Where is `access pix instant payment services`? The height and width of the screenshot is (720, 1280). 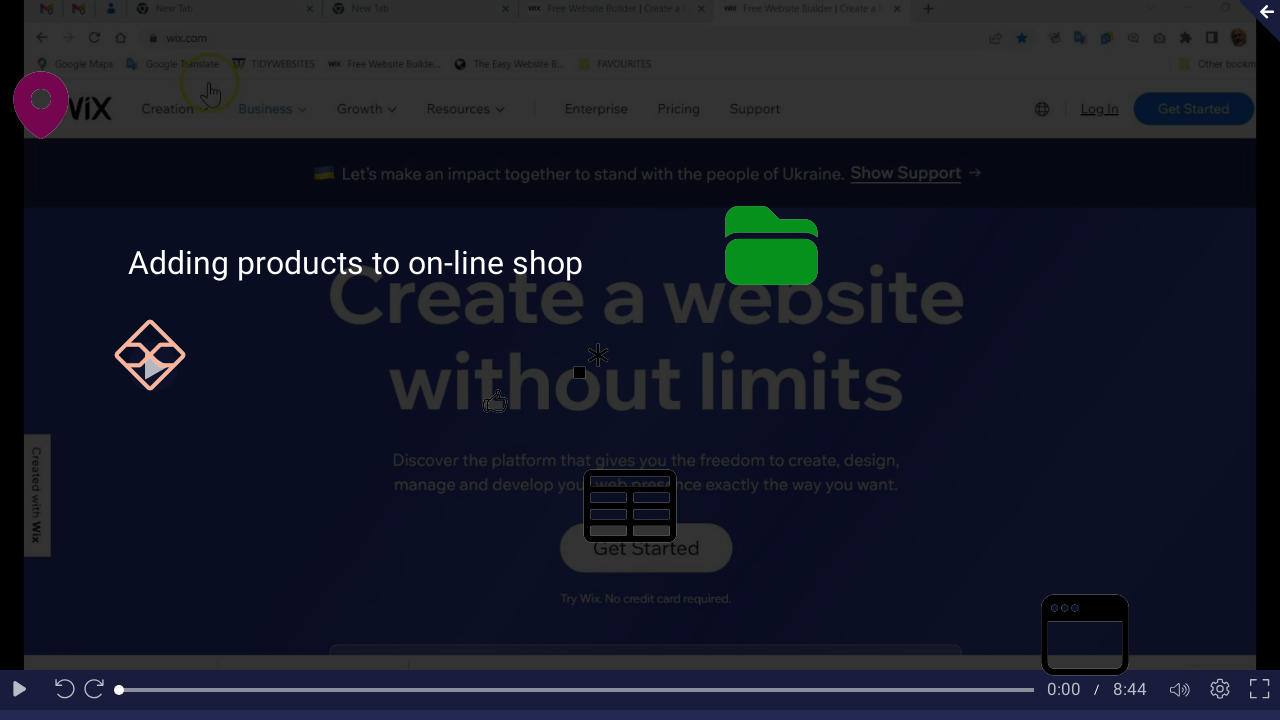 access pix instant payment services is located at coordinates (150, 355).